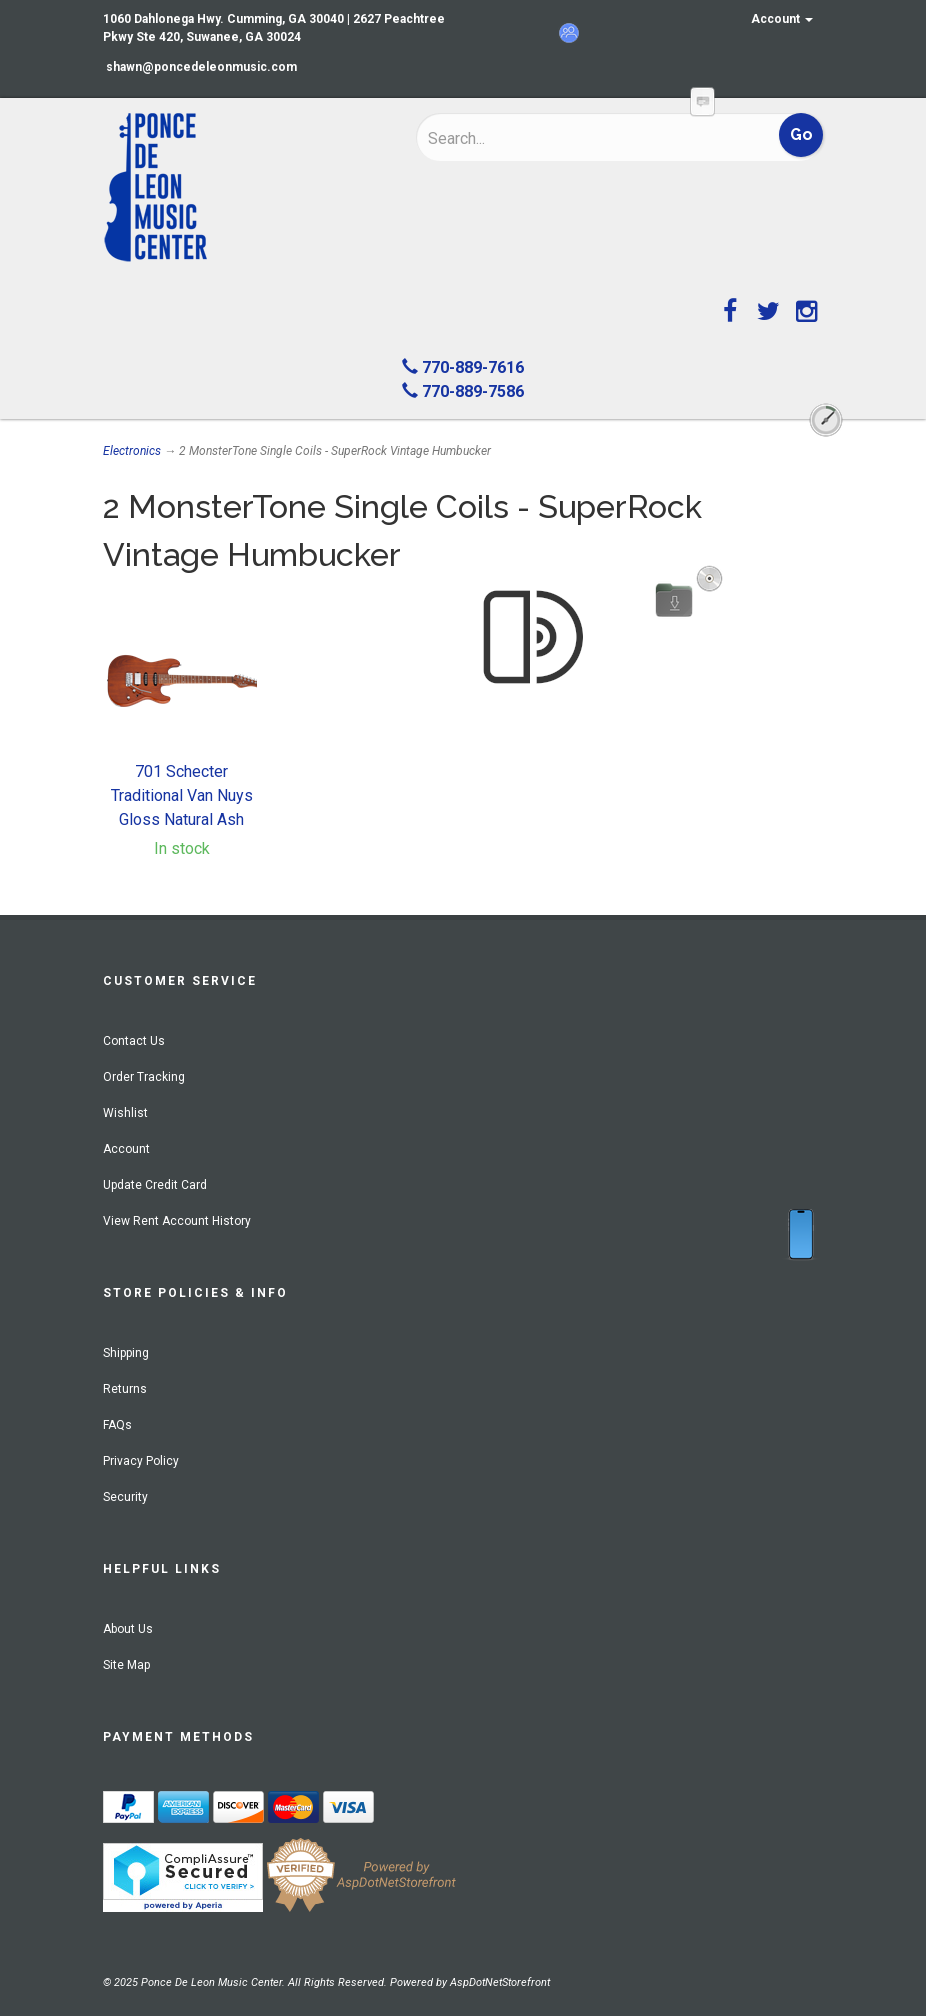  Describe the element at coordinates (826, 420) in the screenshot. I see `open sysprof system profiler` at that location.